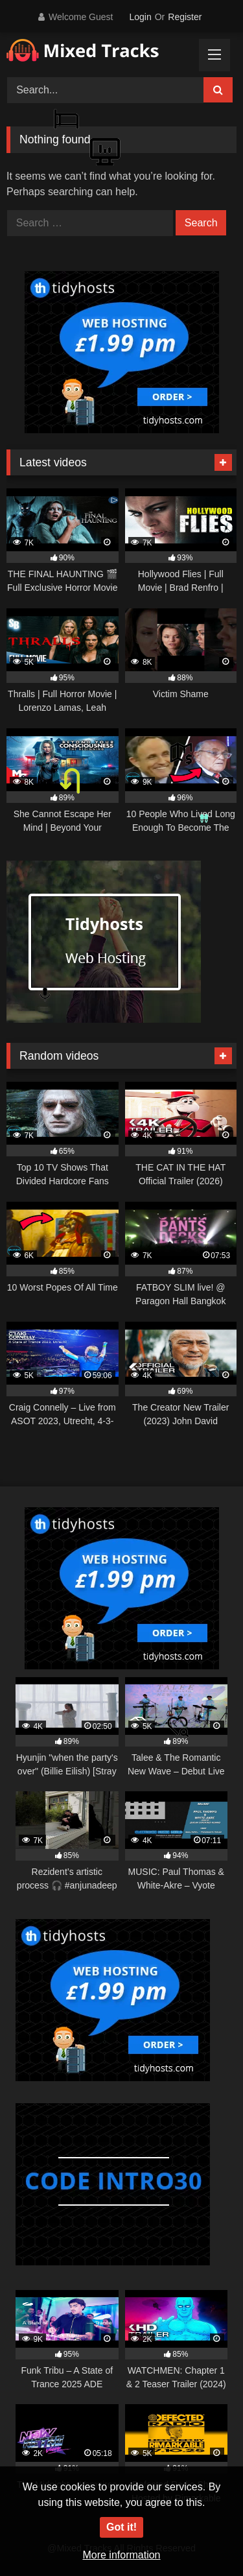 This screenshot has width=243, height=2576. Describe the element at coordinates (66, 119) in the screenshot. I see `view accommodation or hotel options` at that location.